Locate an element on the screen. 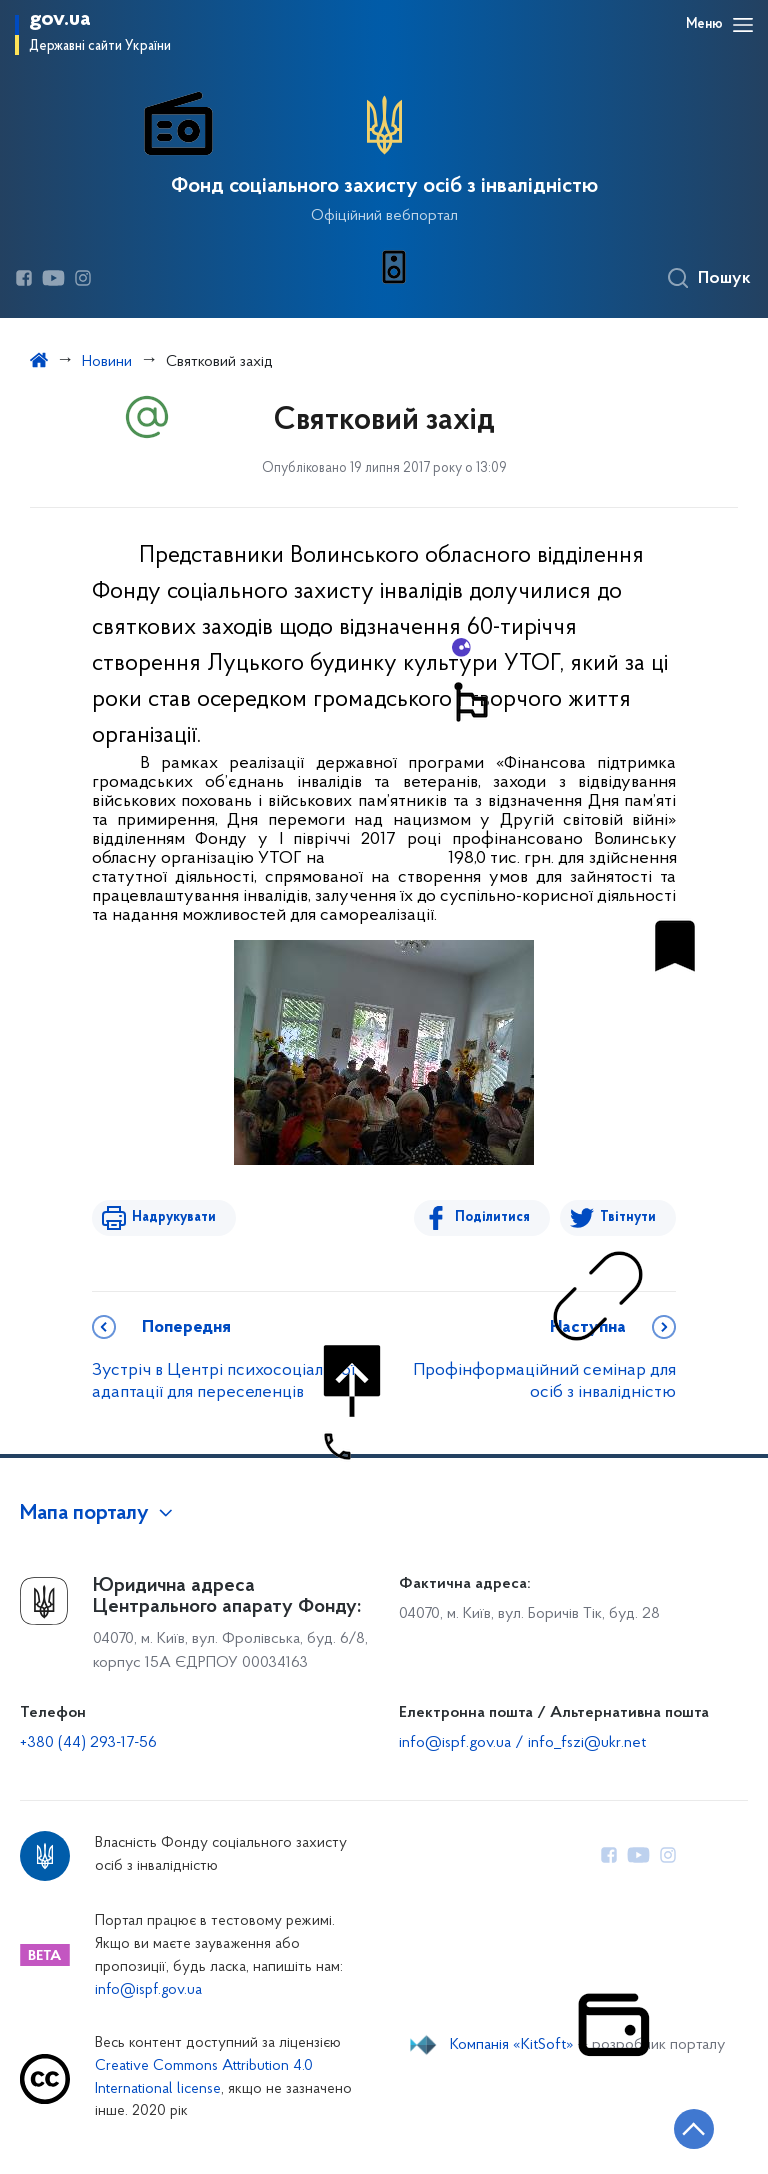 The height and width of the screenshot is (2174, 768). access flag emoji options is located at coordinates (471, 703).